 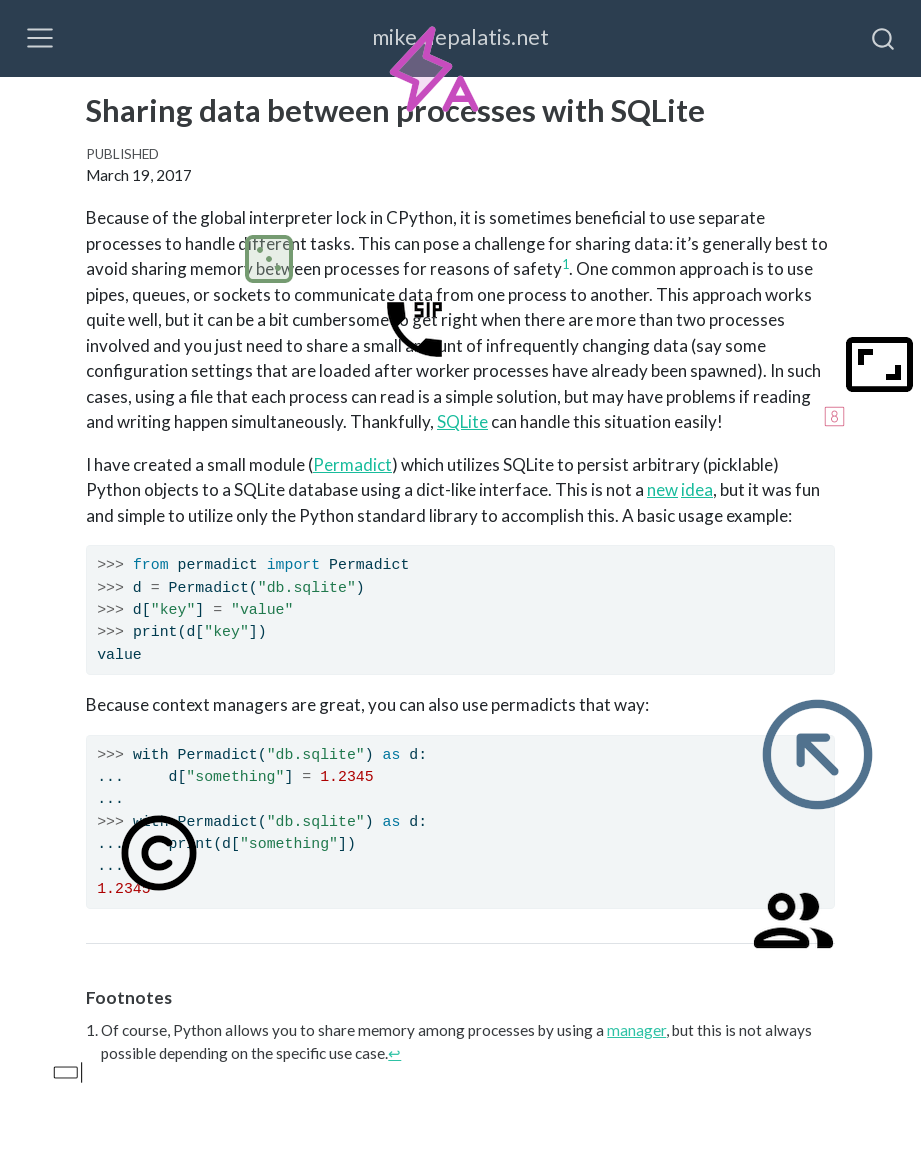 What do you see at coordinates (817, 754) in the screenshot?
I see `navigate back to previous screen` at bounding box center [817, 754].